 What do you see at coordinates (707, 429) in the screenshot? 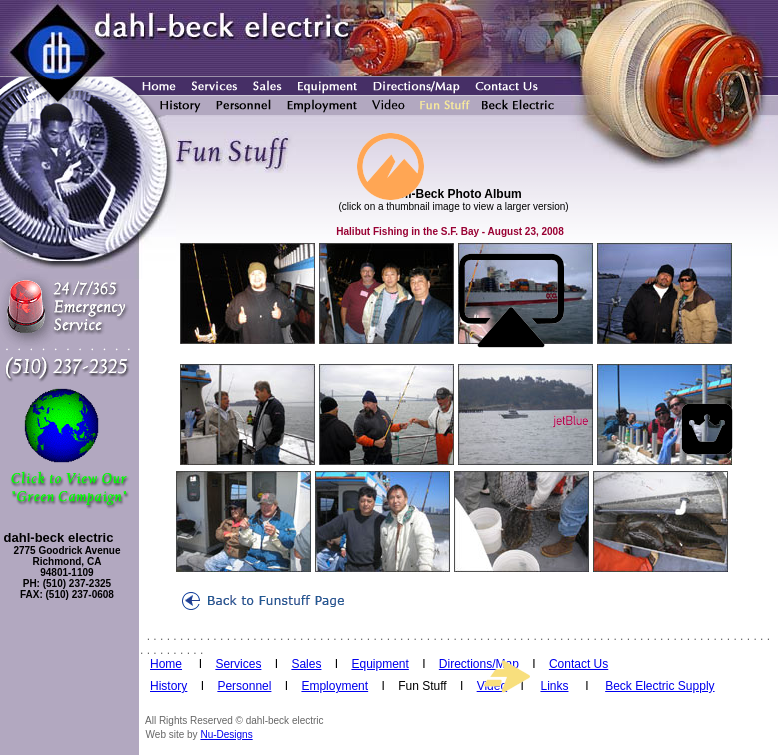
I see `web awesome brand logo` at bounding box center [707, 429].